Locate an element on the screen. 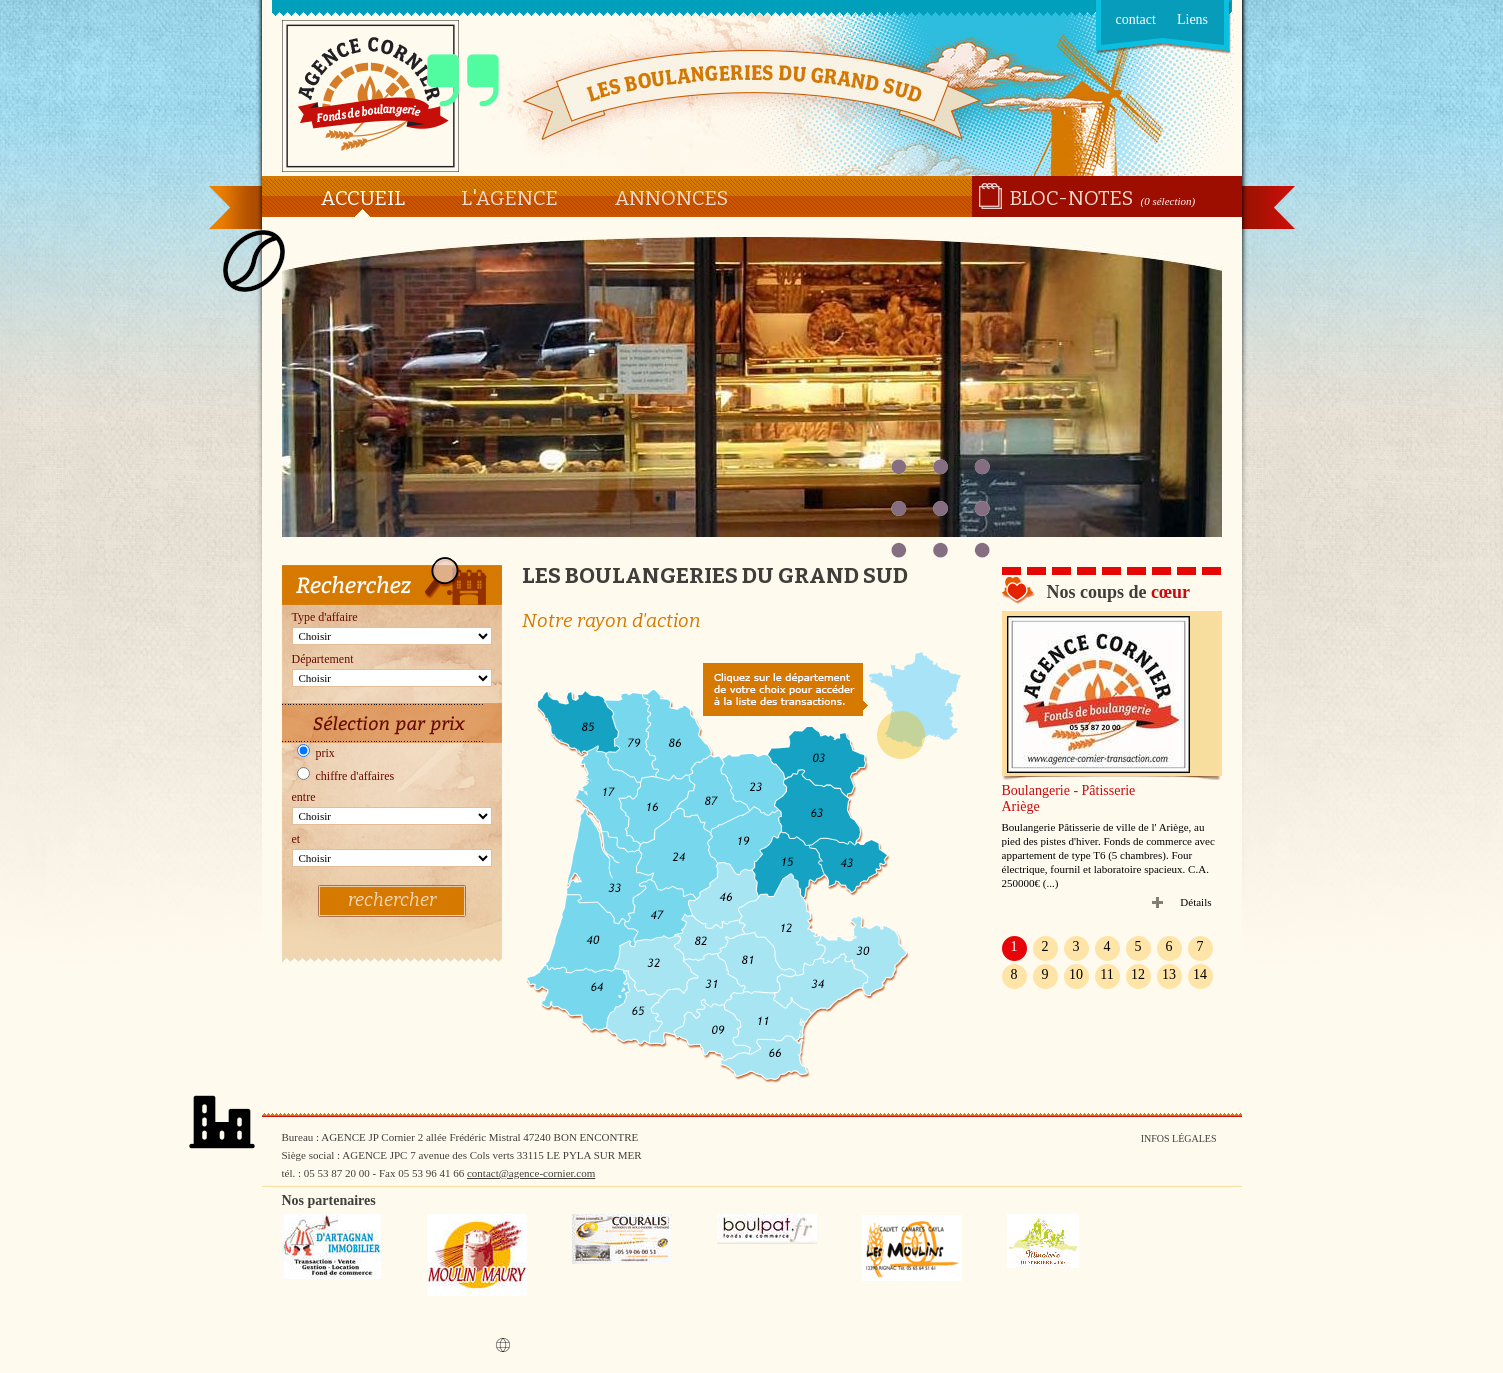 This screenshot has height=1373, width=1503. switch to global or worldwide view is located at coordinates (503, 1345).